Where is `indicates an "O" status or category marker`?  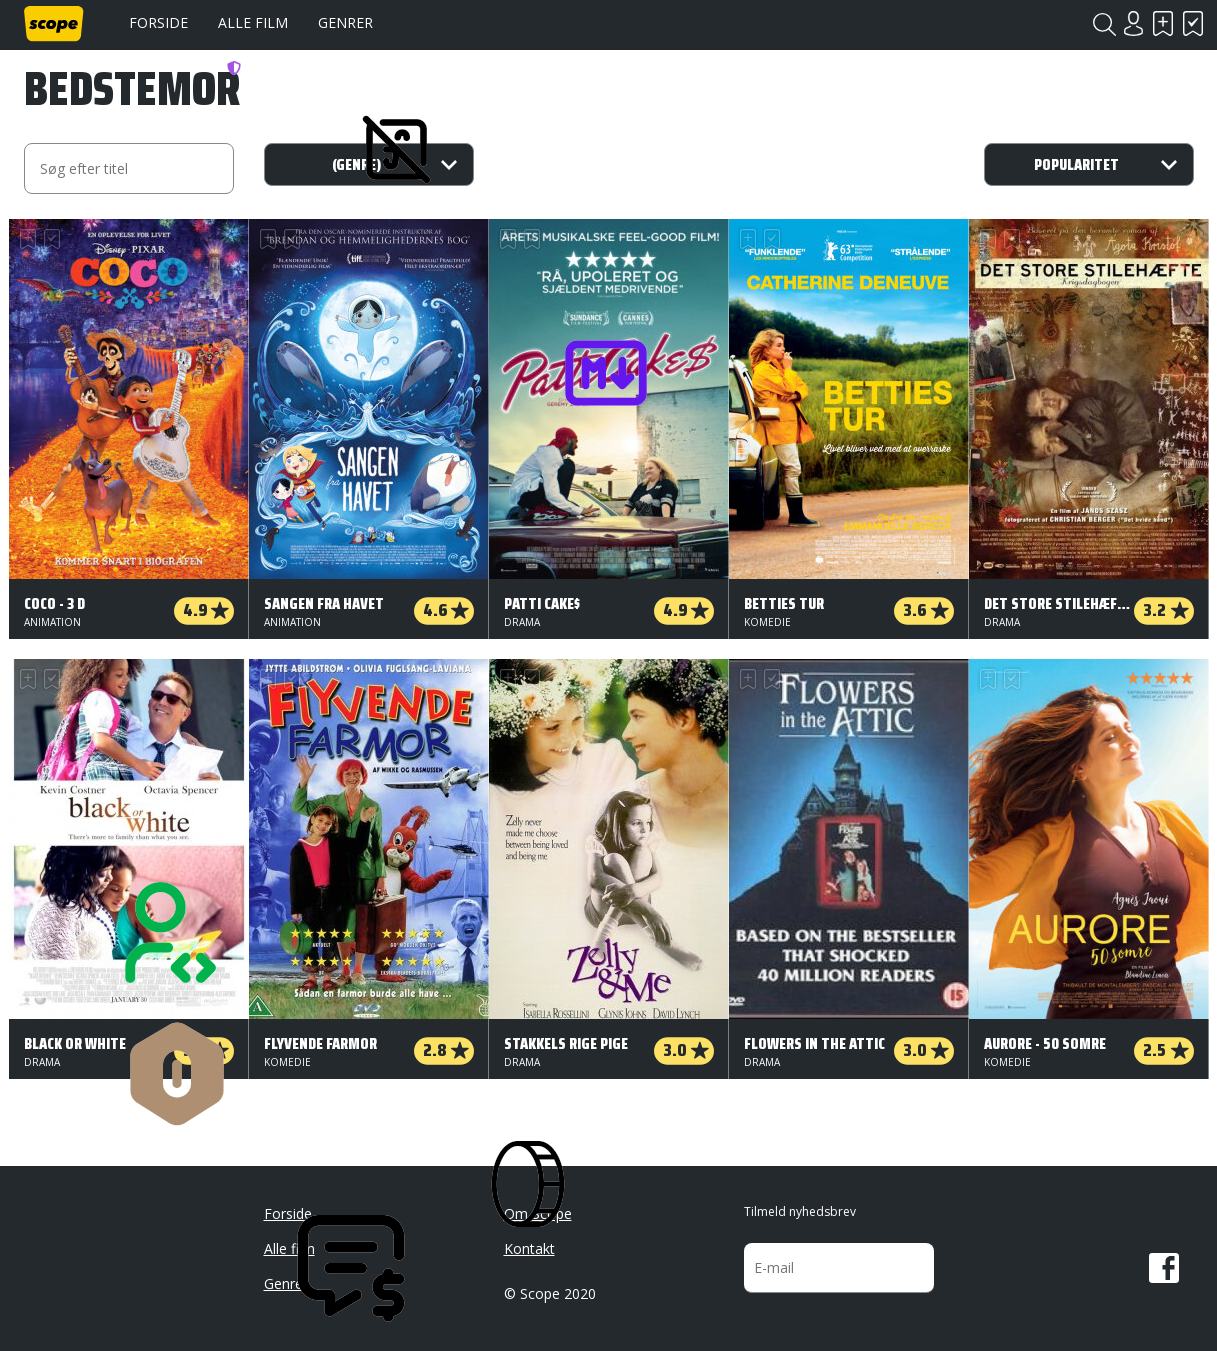 indicates an "O" status or category marker is located at coordinates (177, 1074).